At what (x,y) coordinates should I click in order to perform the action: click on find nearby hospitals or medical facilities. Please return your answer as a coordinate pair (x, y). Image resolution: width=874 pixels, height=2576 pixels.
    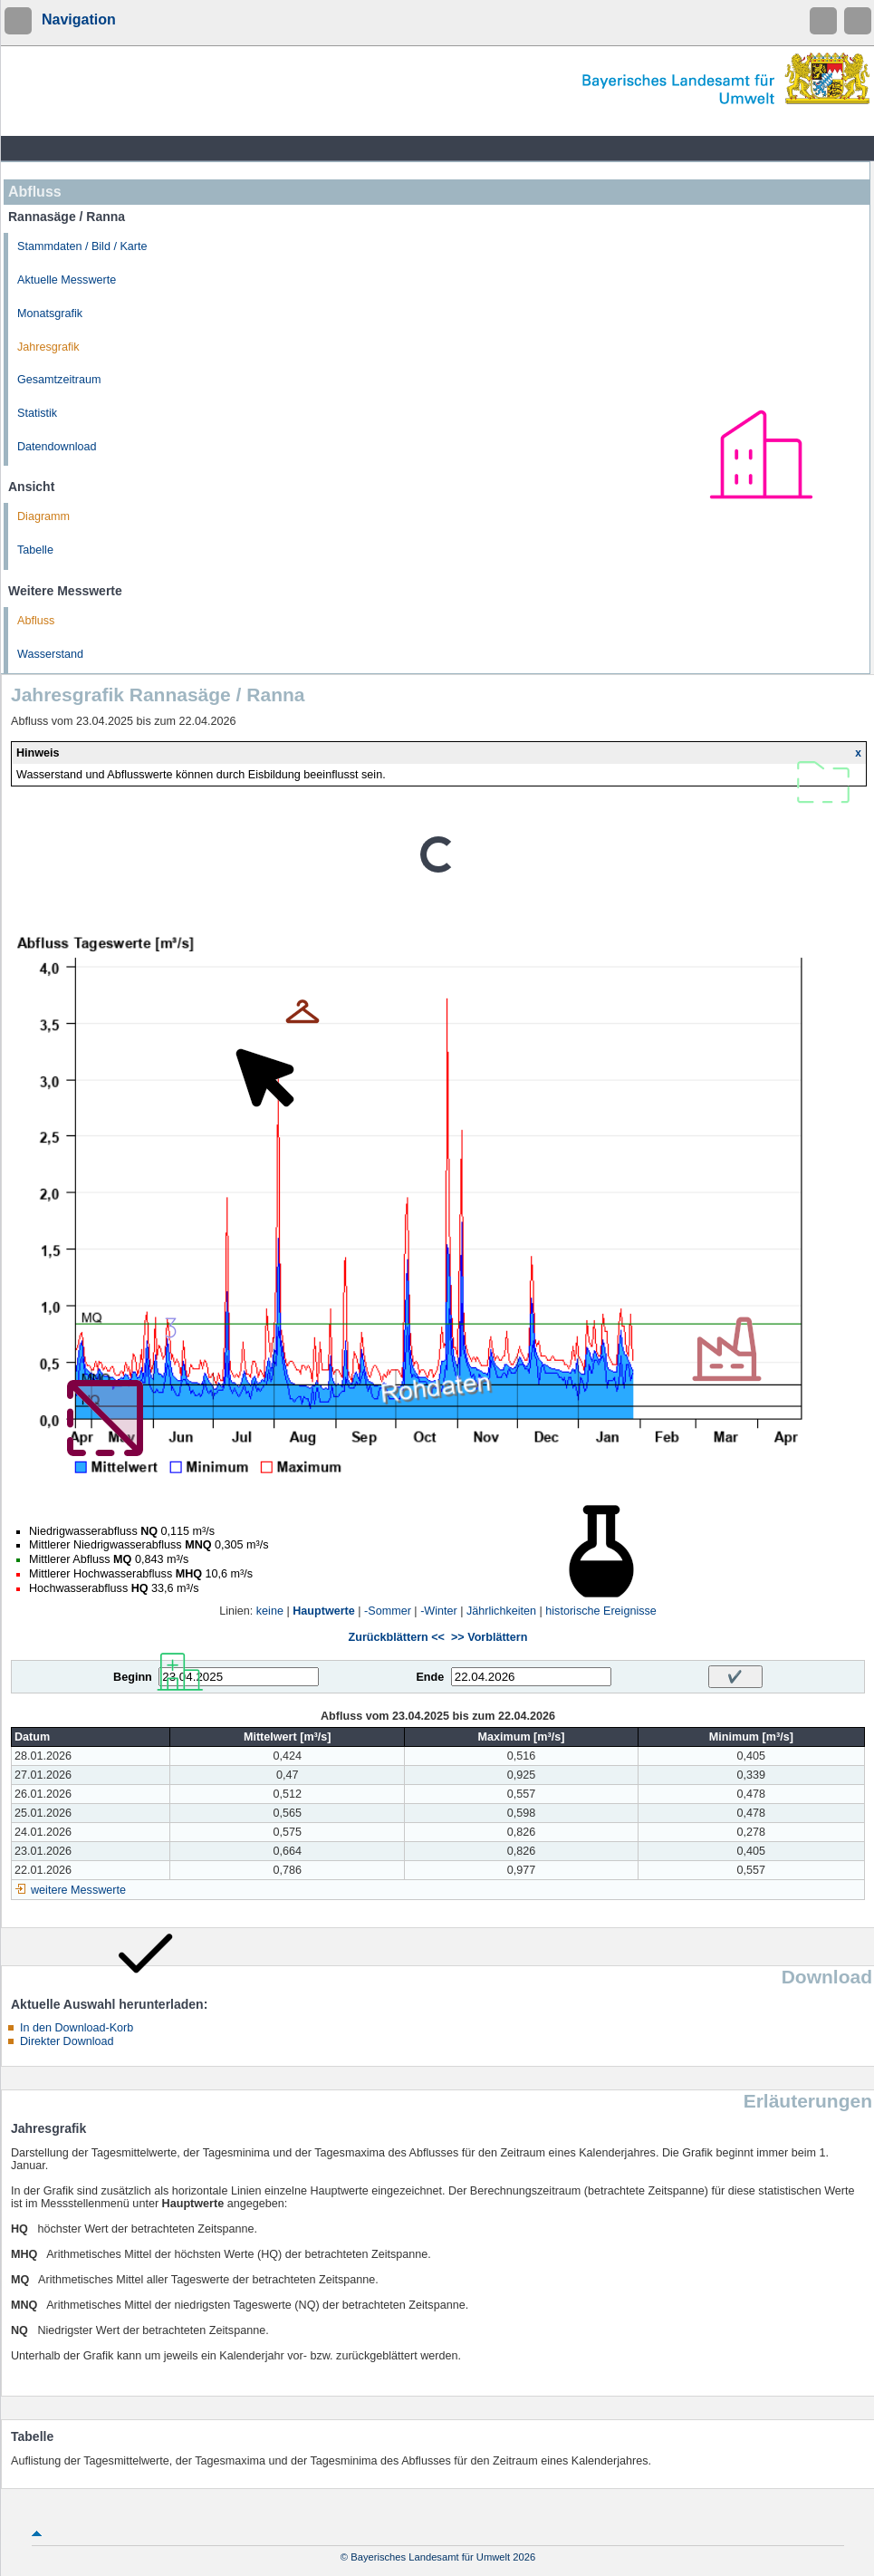
    Looking at the image, I should click on (178, 1672).